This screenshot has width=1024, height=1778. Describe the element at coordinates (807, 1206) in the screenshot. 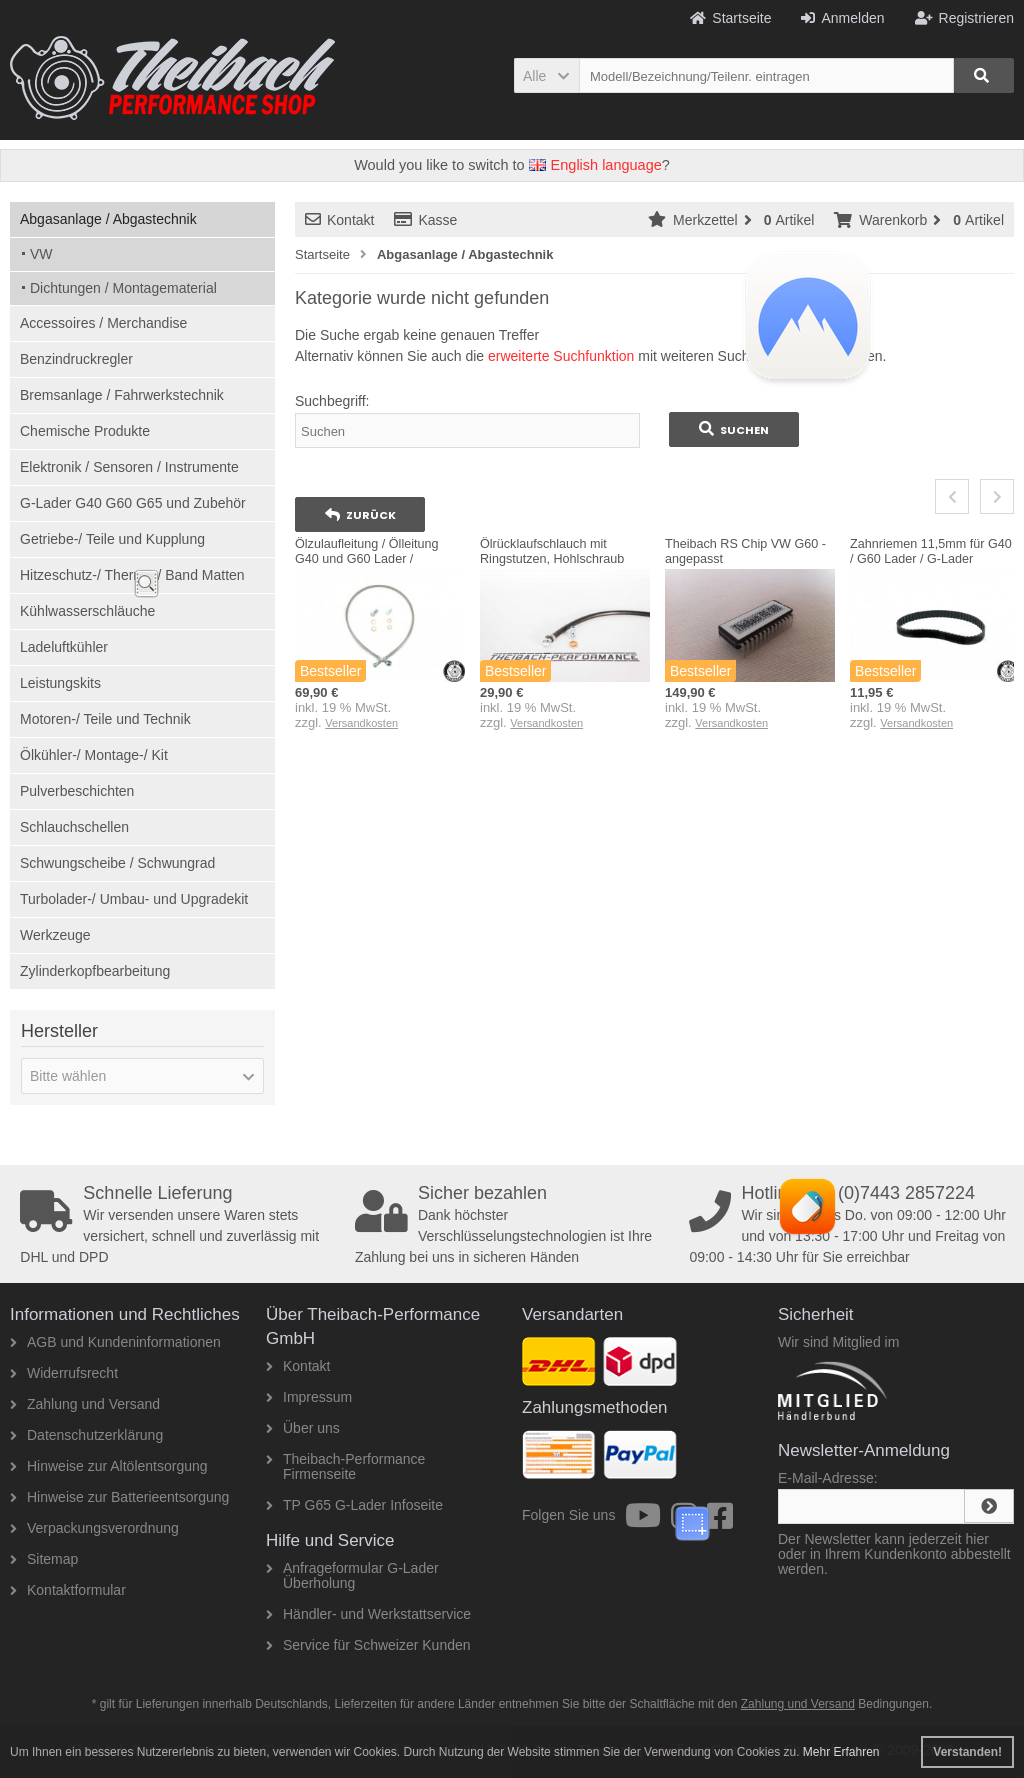

I see `open kid3 audio tag editor` at that location.